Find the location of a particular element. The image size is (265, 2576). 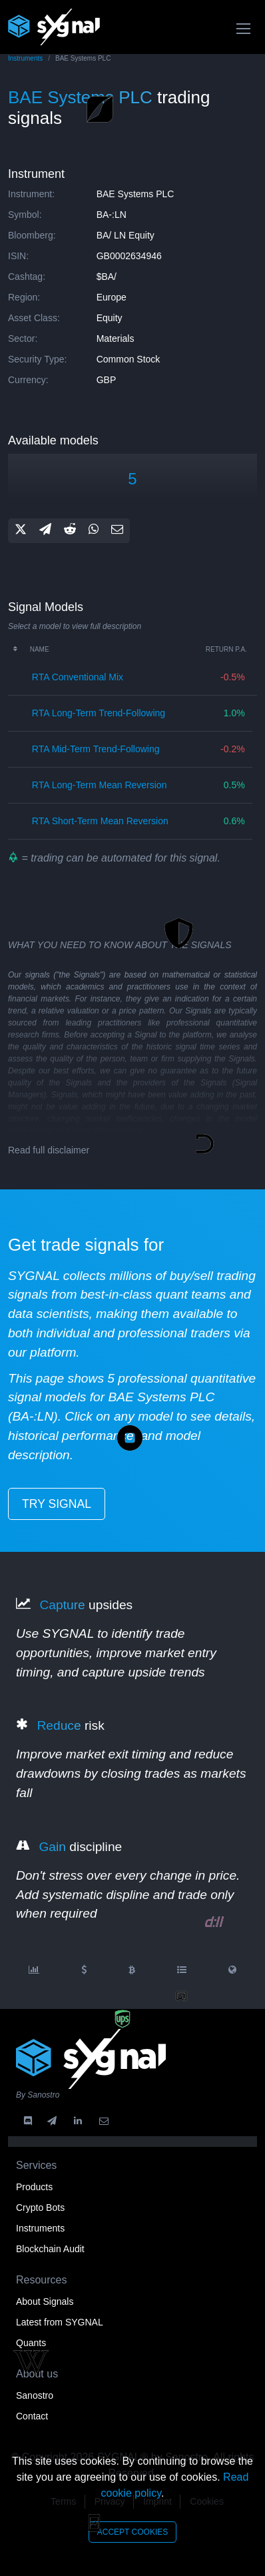

open Wikipedia is located at coordinates (31, 2361).